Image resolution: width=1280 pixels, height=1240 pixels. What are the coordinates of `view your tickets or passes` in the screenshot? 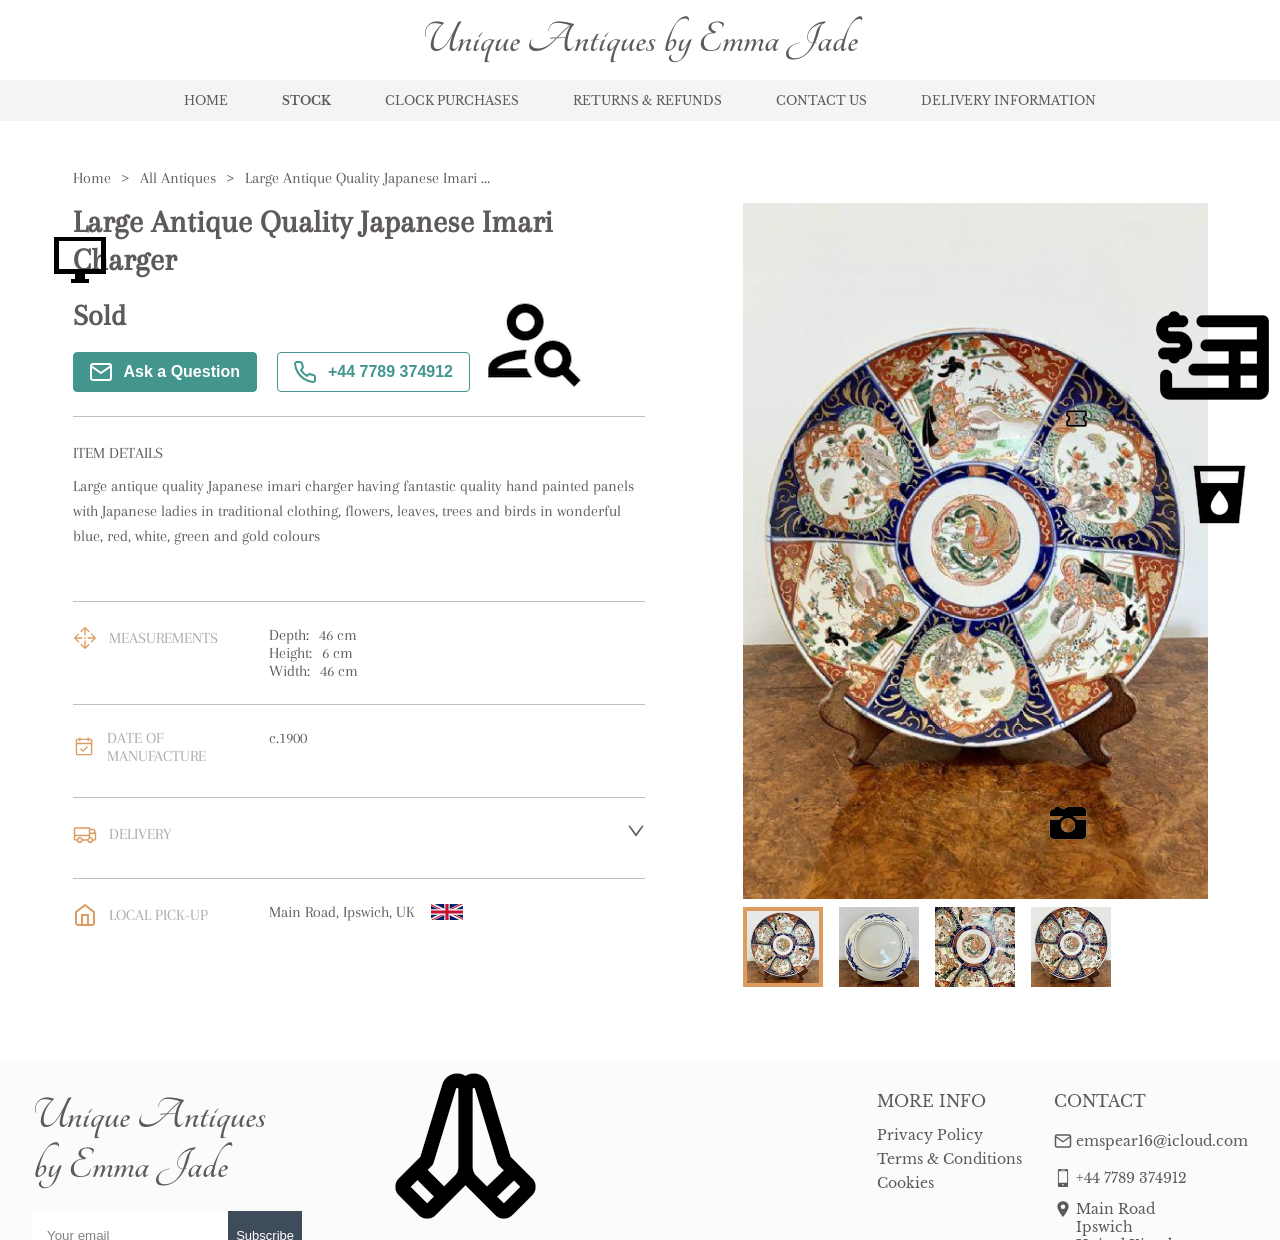 It's located at (1076, 418).